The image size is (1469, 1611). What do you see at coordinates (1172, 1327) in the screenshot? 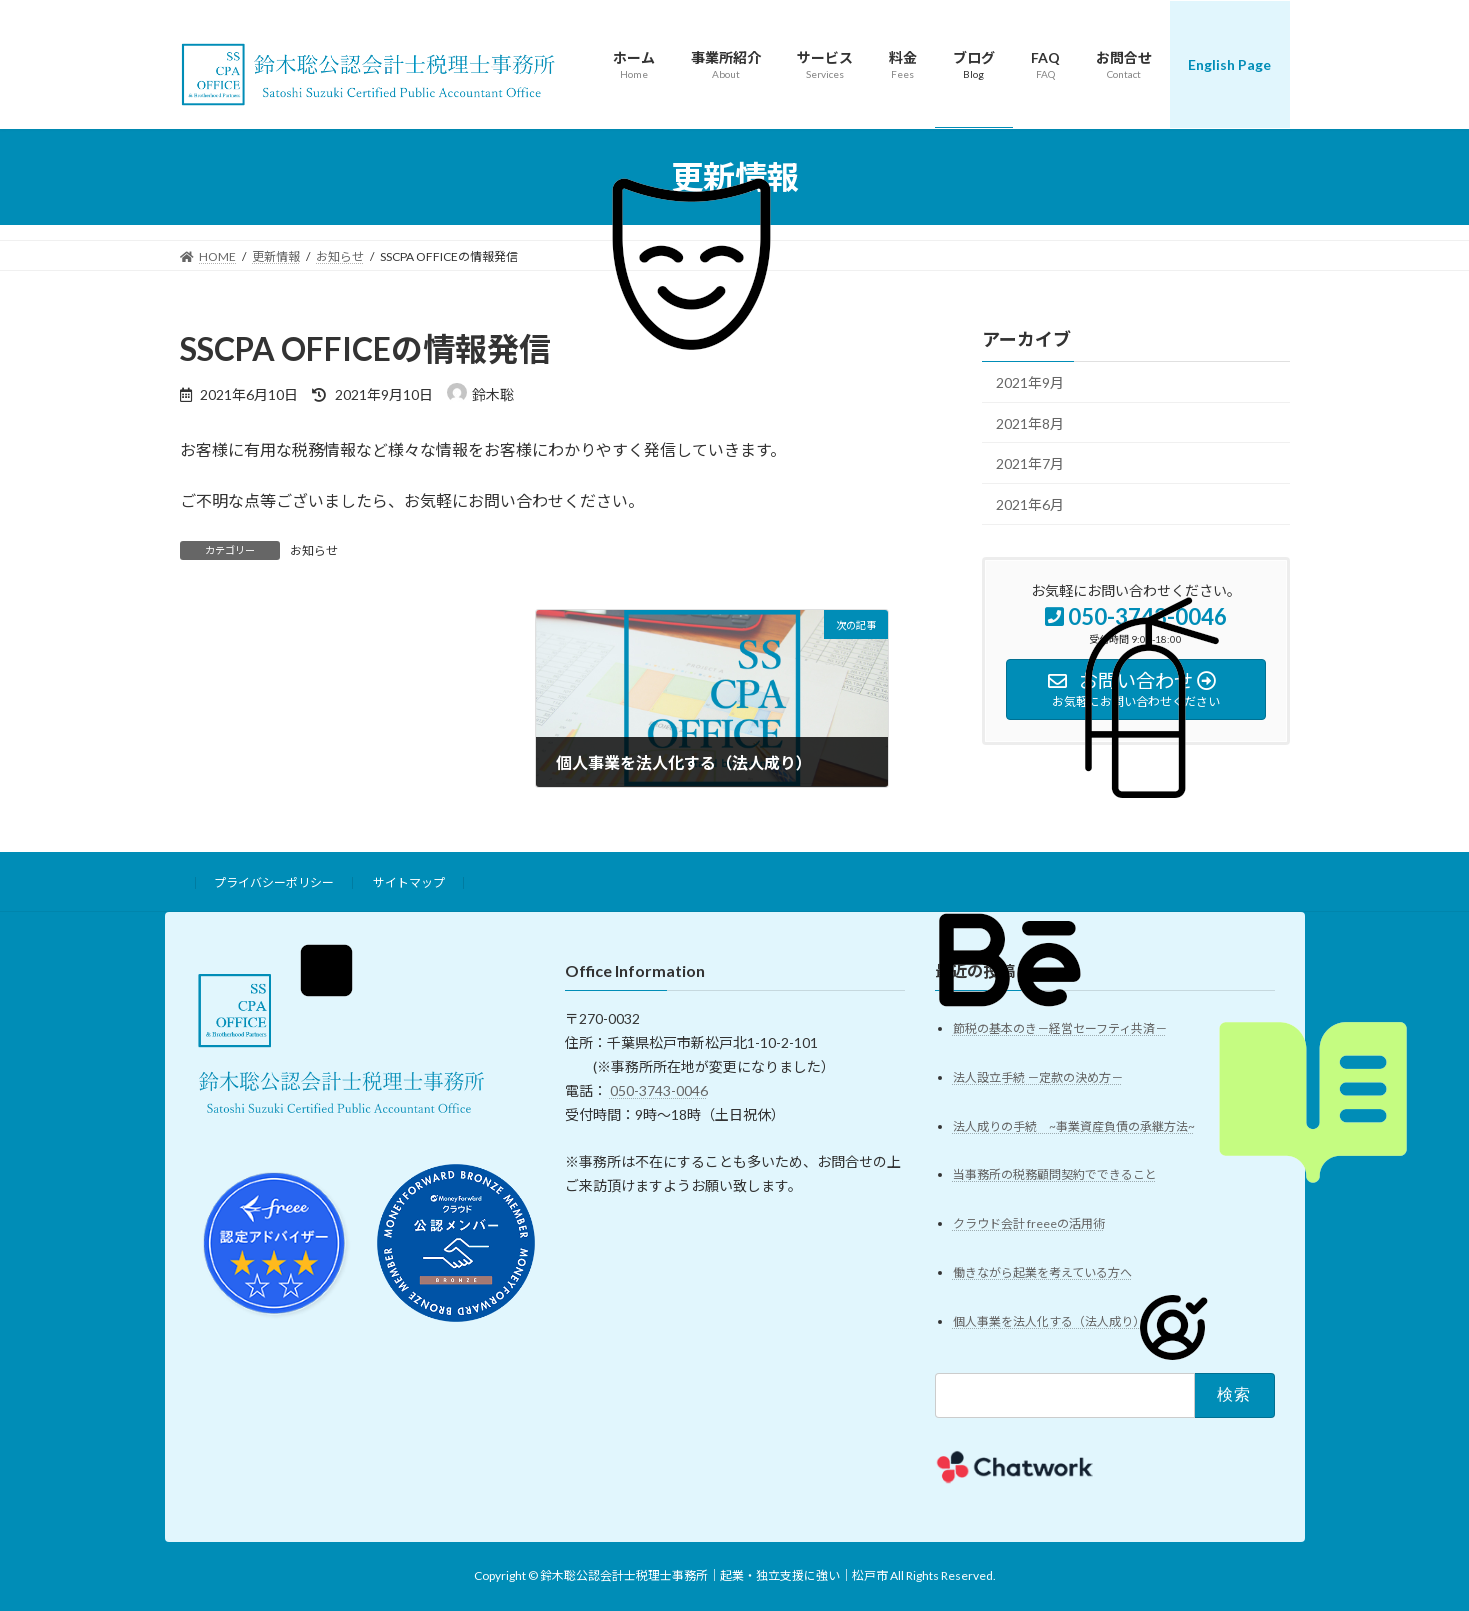
I see `verified user profile` at bounding box center [1172, 1327].